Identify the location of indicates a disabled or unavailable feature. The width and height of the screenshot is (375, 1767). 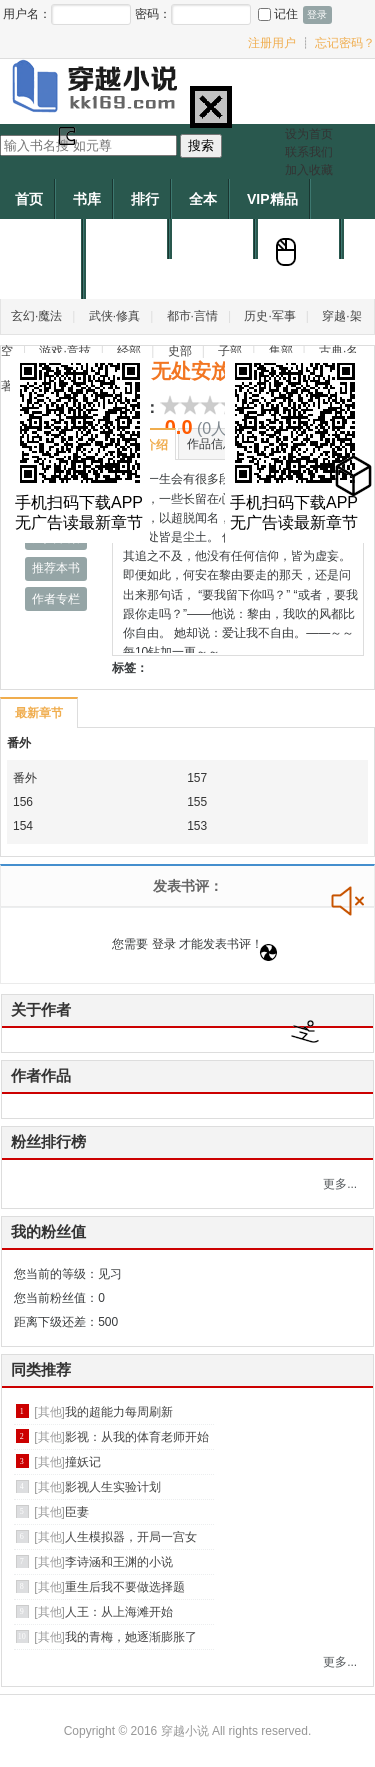
(211, 107).